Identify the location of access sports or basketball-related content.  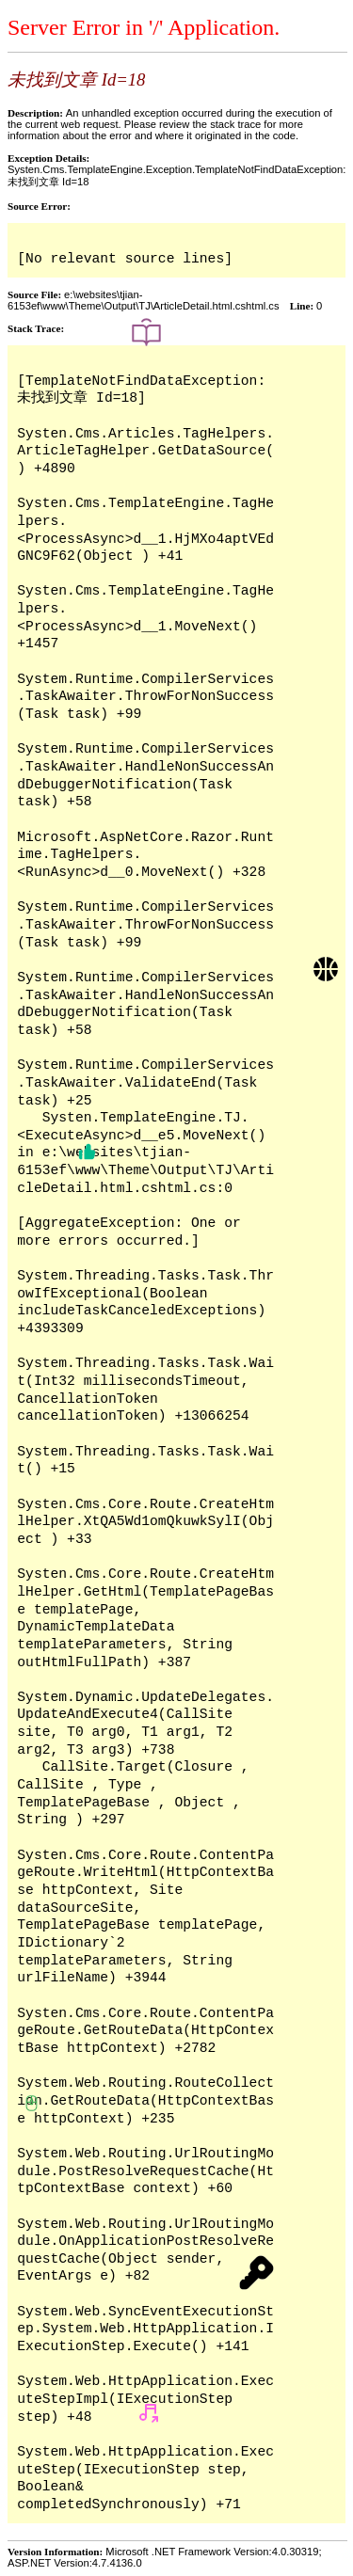
(326, 969).